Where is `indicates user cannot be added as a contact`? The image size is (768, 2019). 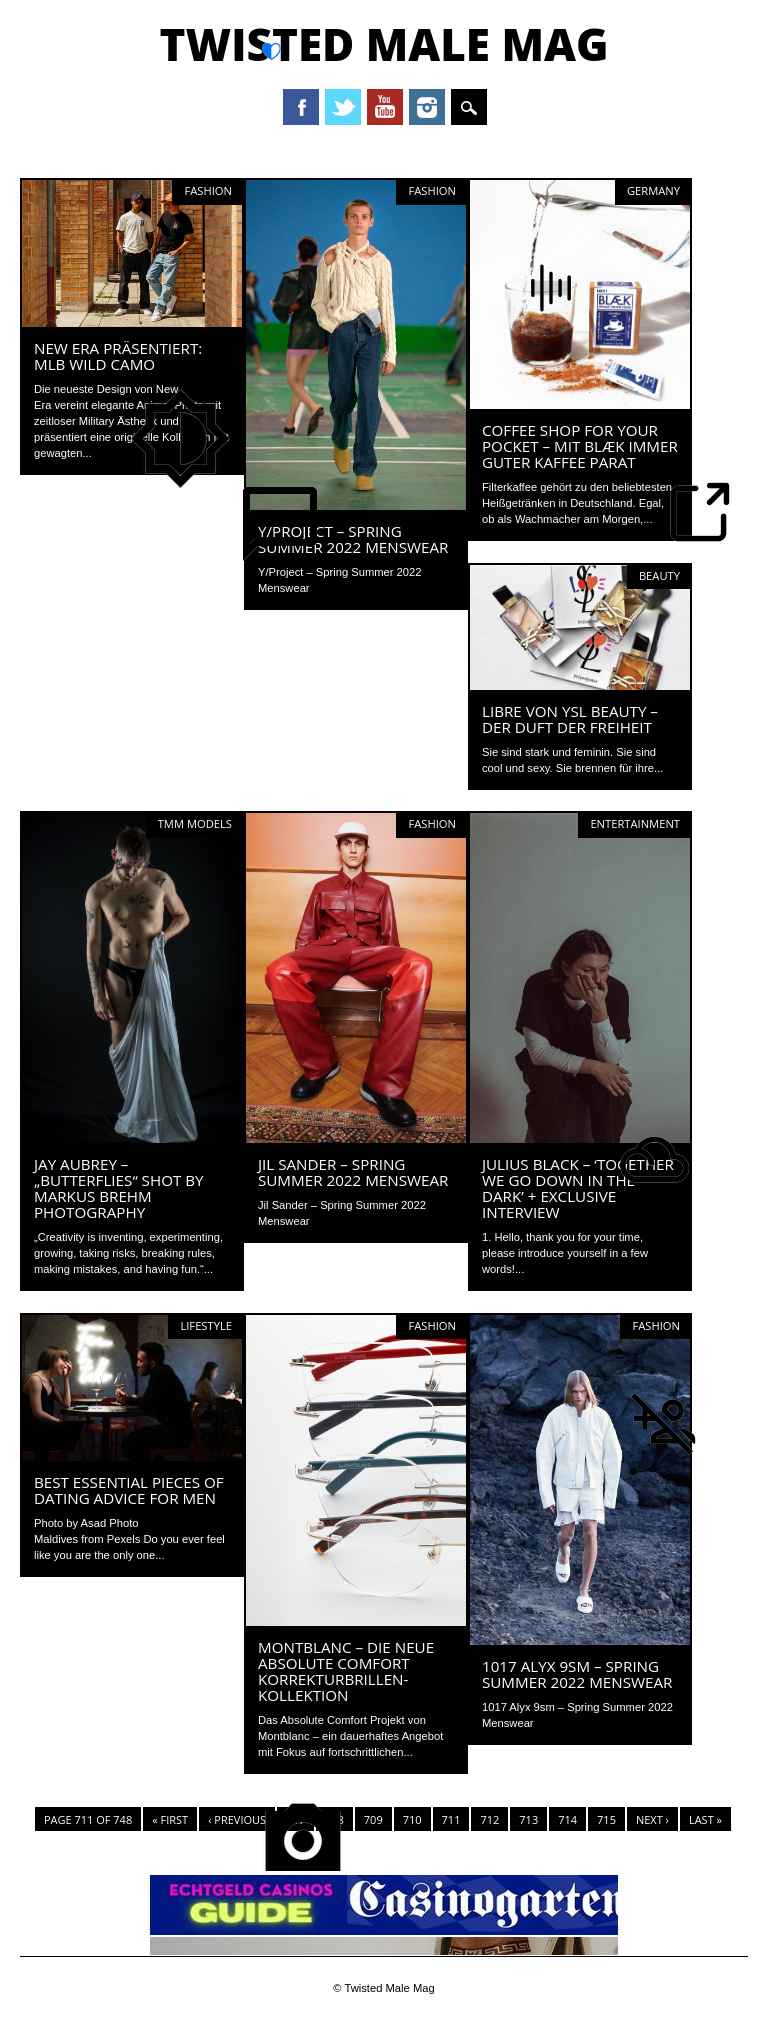
indicates user cannot be added as a contact is located at coordinates (664, 1421).